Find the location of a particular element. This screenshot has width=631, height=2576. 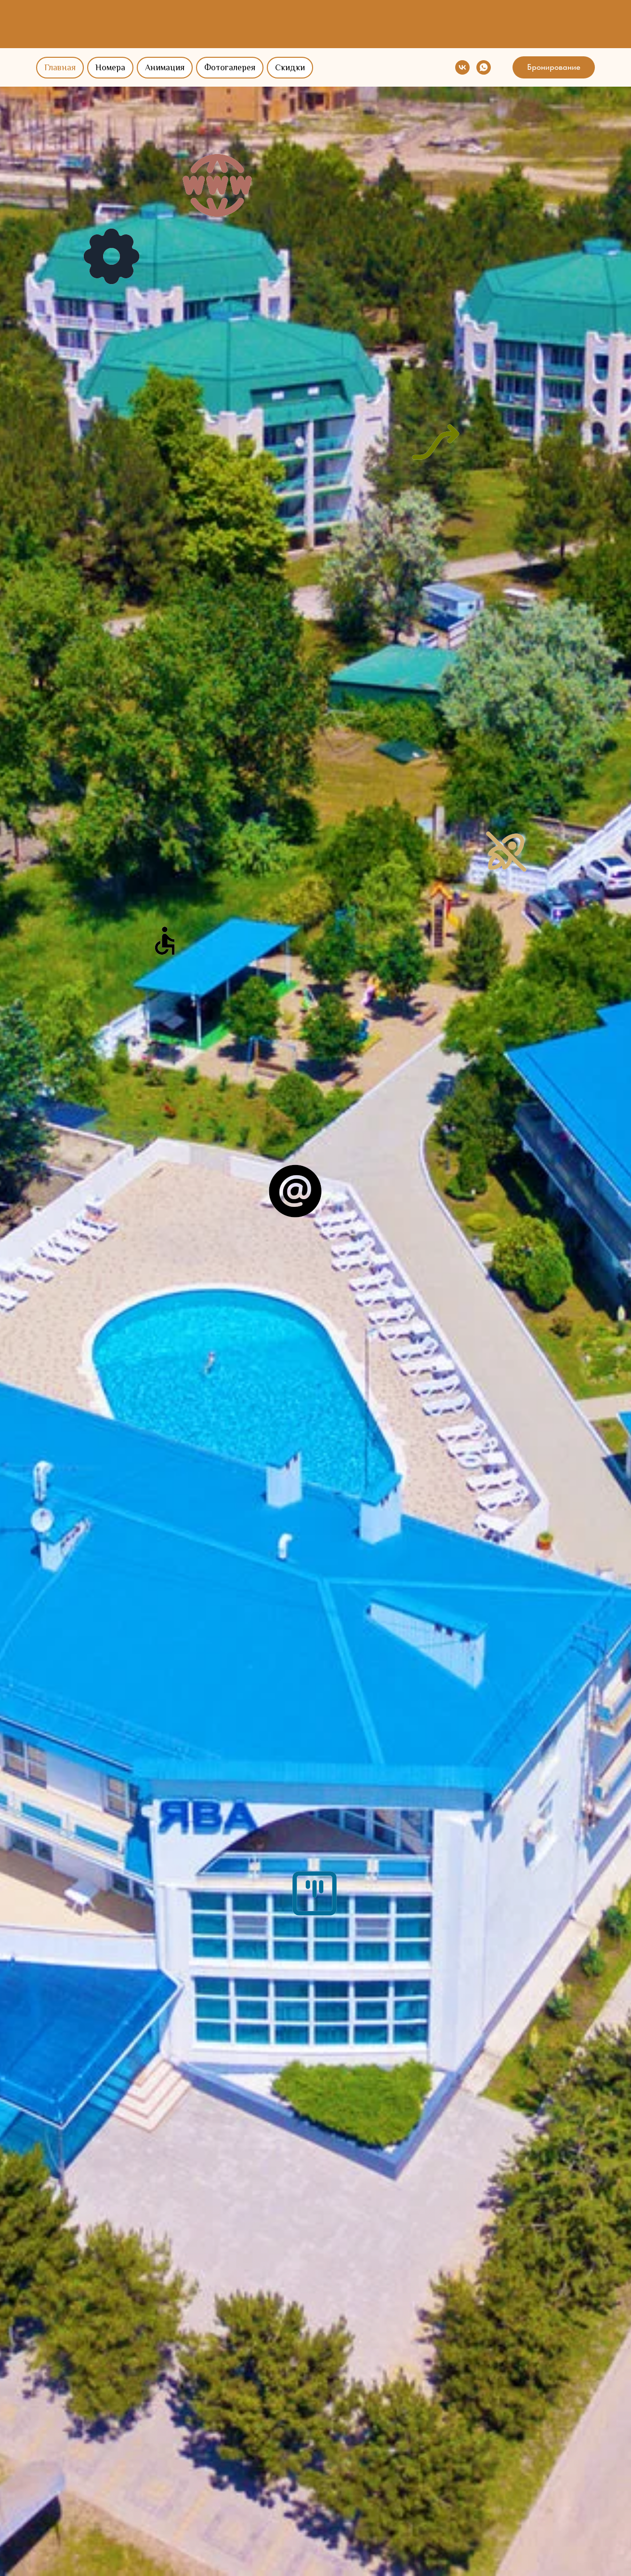

access email or contact options is located at coordinates (295, 1191).